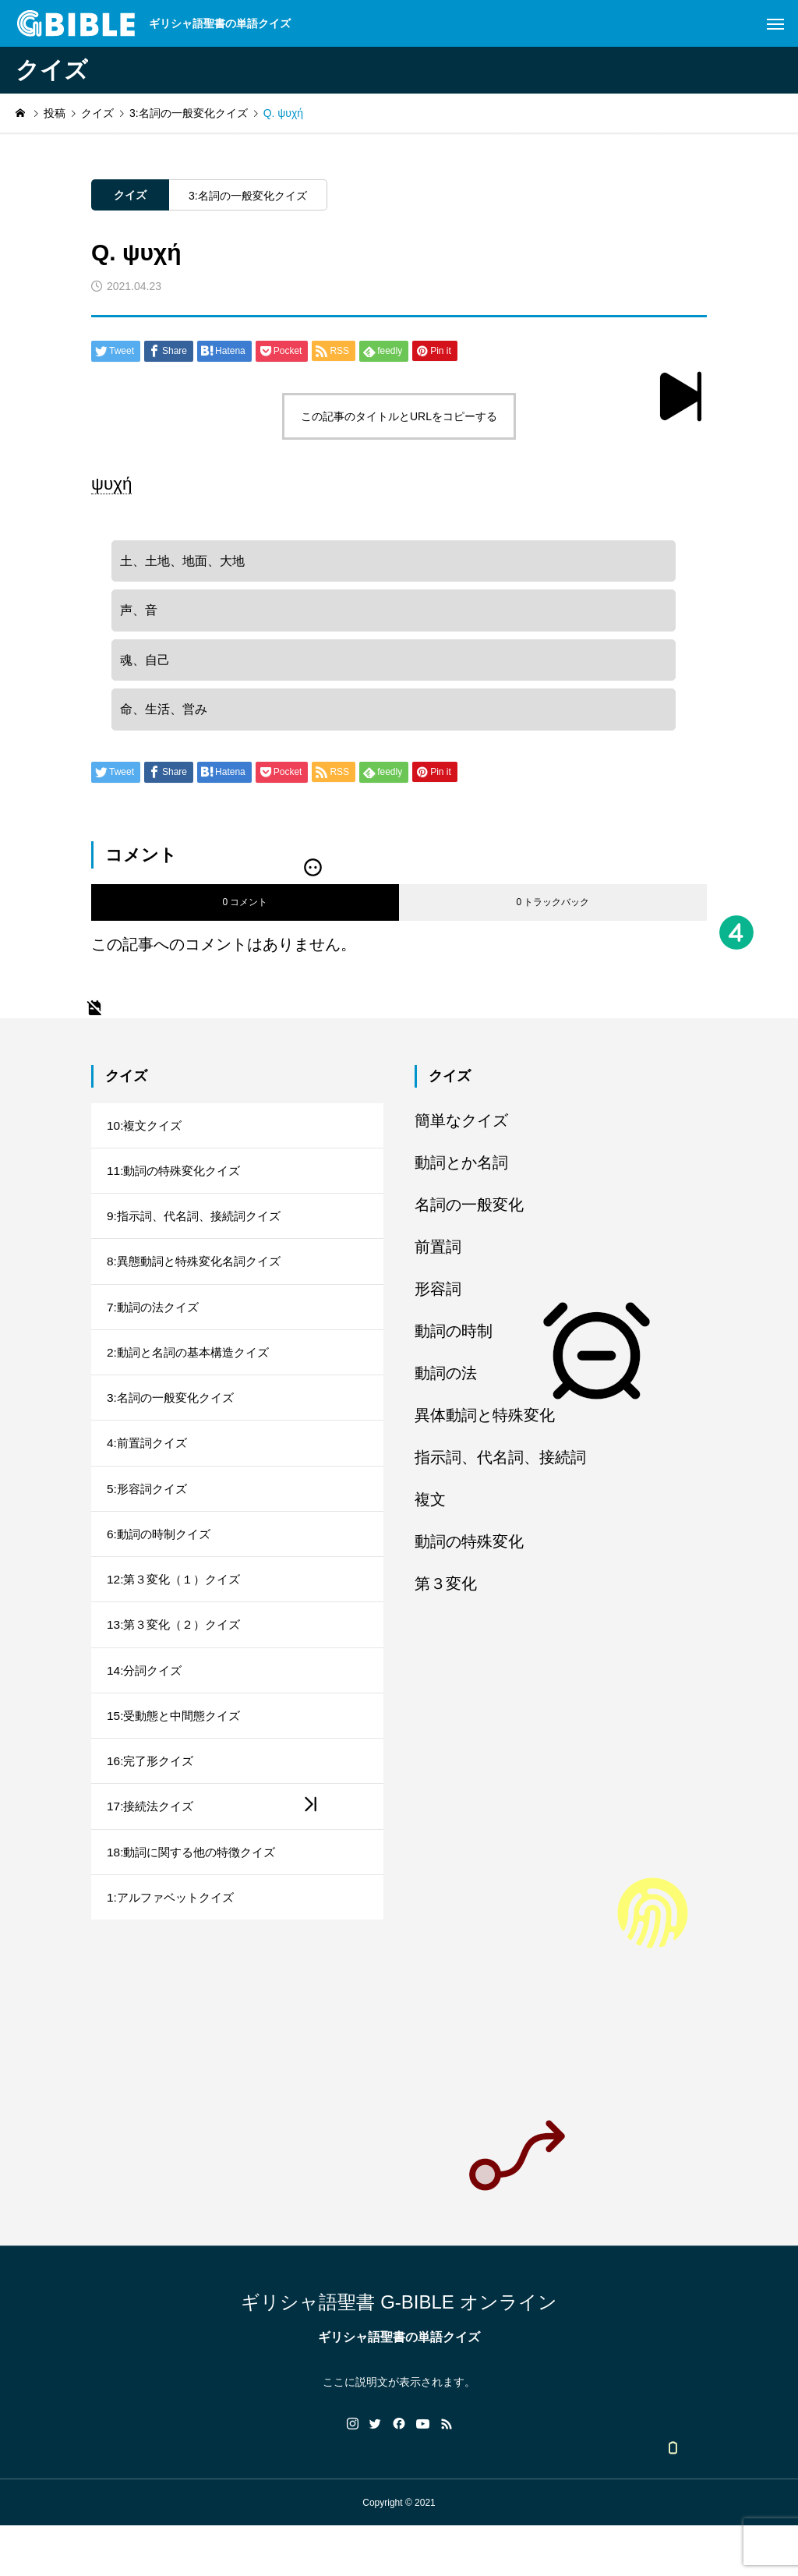 The image size is (798, 2576). Describe the element at coordinates (652, 1913) in the screenshot. I see `authenticate with biometric fingerprint` at that location.